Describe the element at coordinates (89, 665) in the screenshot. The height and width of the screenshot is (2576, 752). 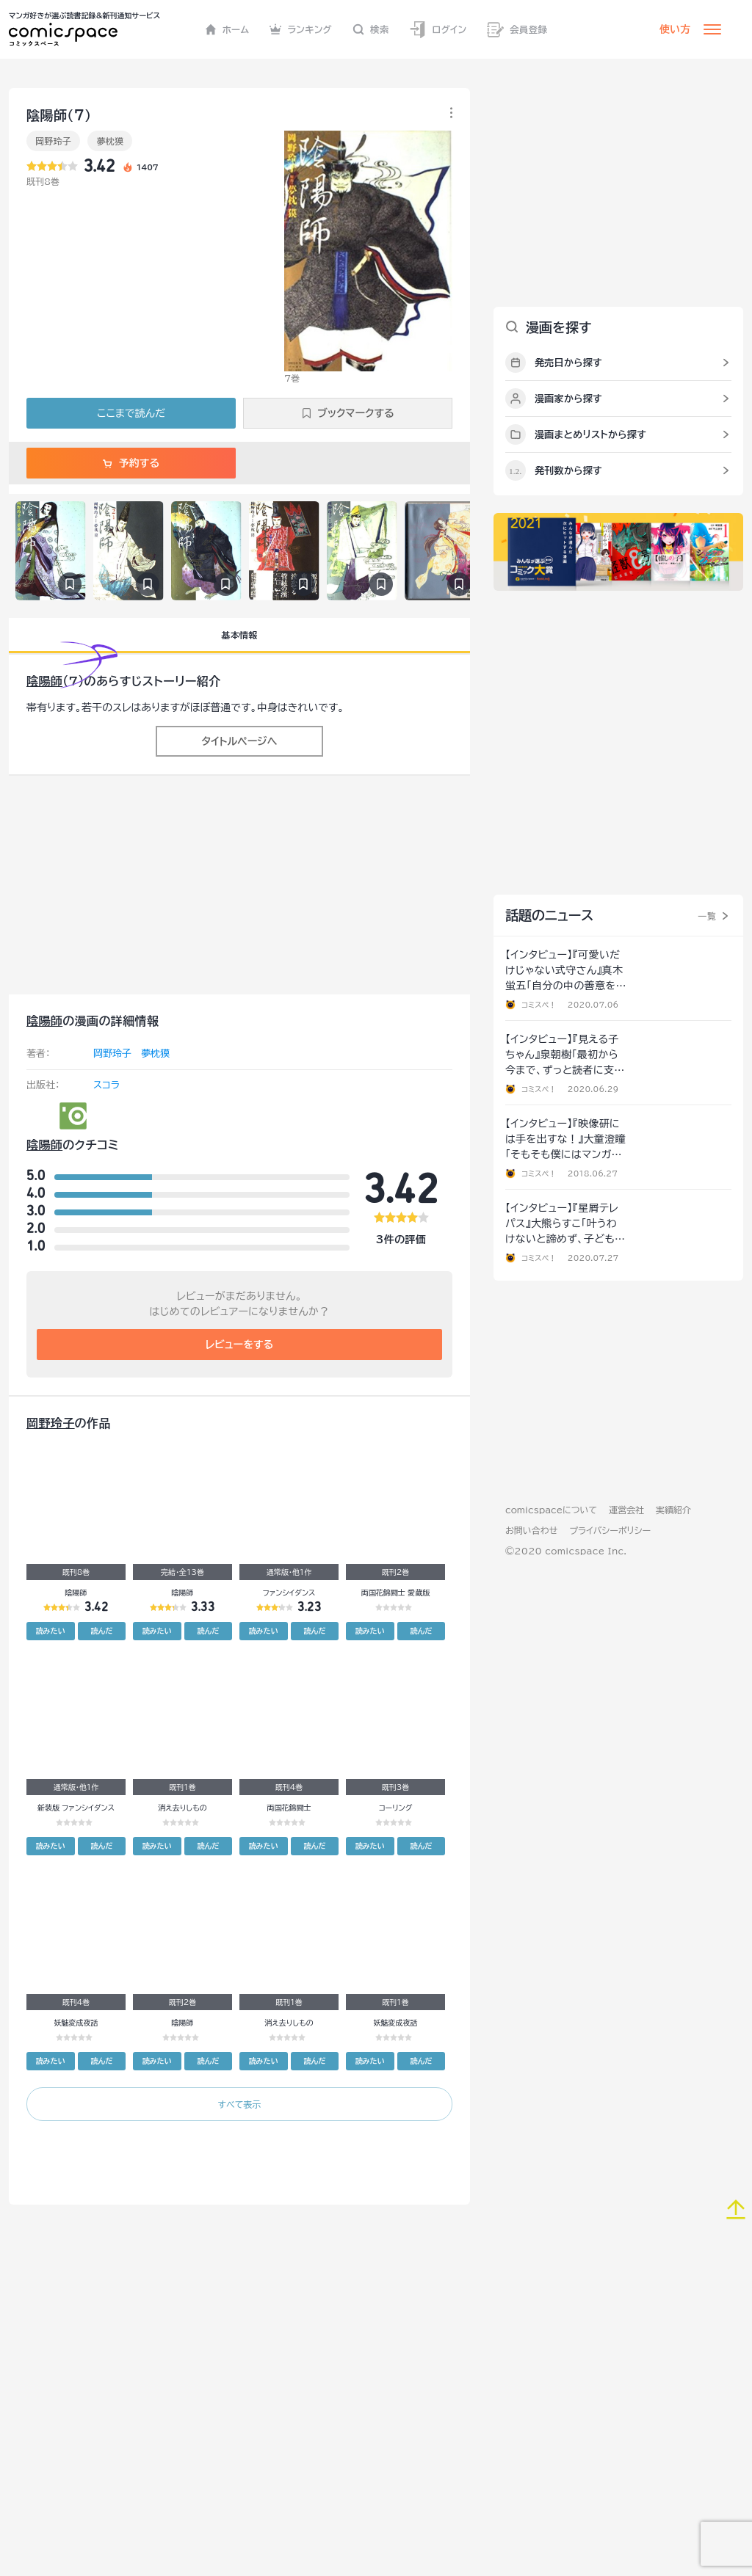
I see `EPEL (Extra Packages for Enterprise Linux) project logo` at that location.